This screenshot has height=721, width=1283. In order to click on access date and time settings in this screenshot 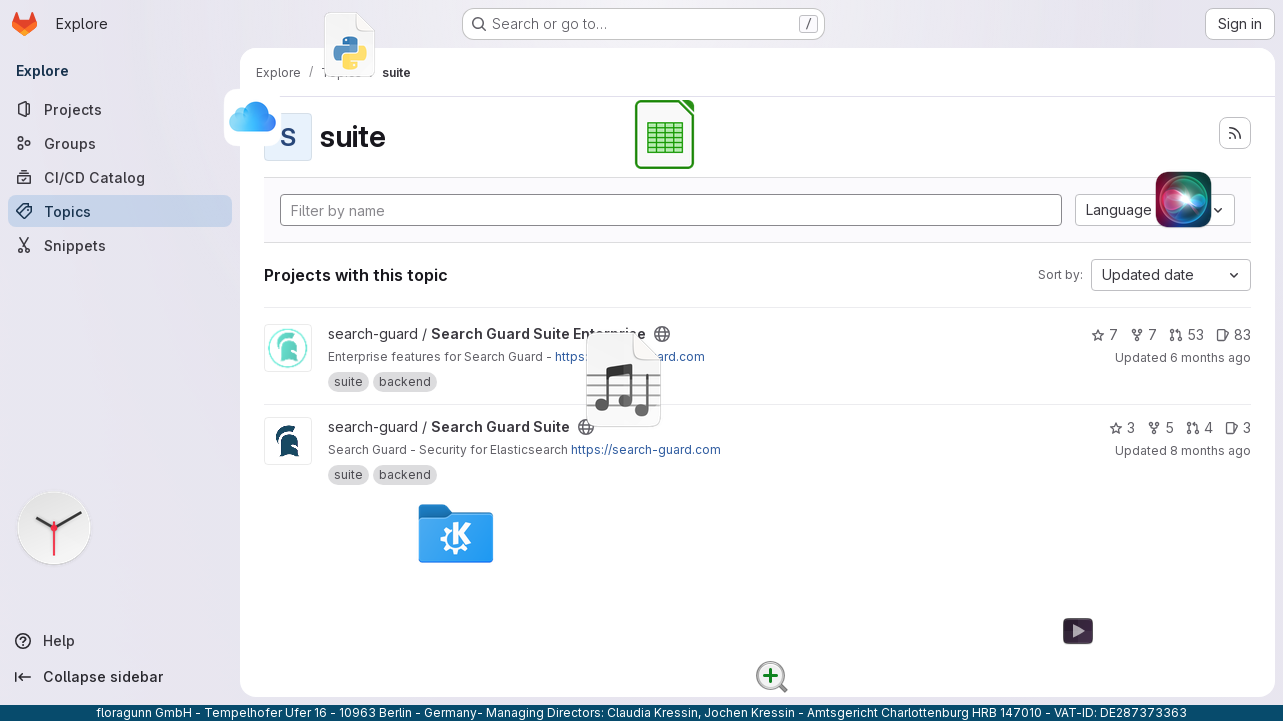, I will do `click(54, 528)`.